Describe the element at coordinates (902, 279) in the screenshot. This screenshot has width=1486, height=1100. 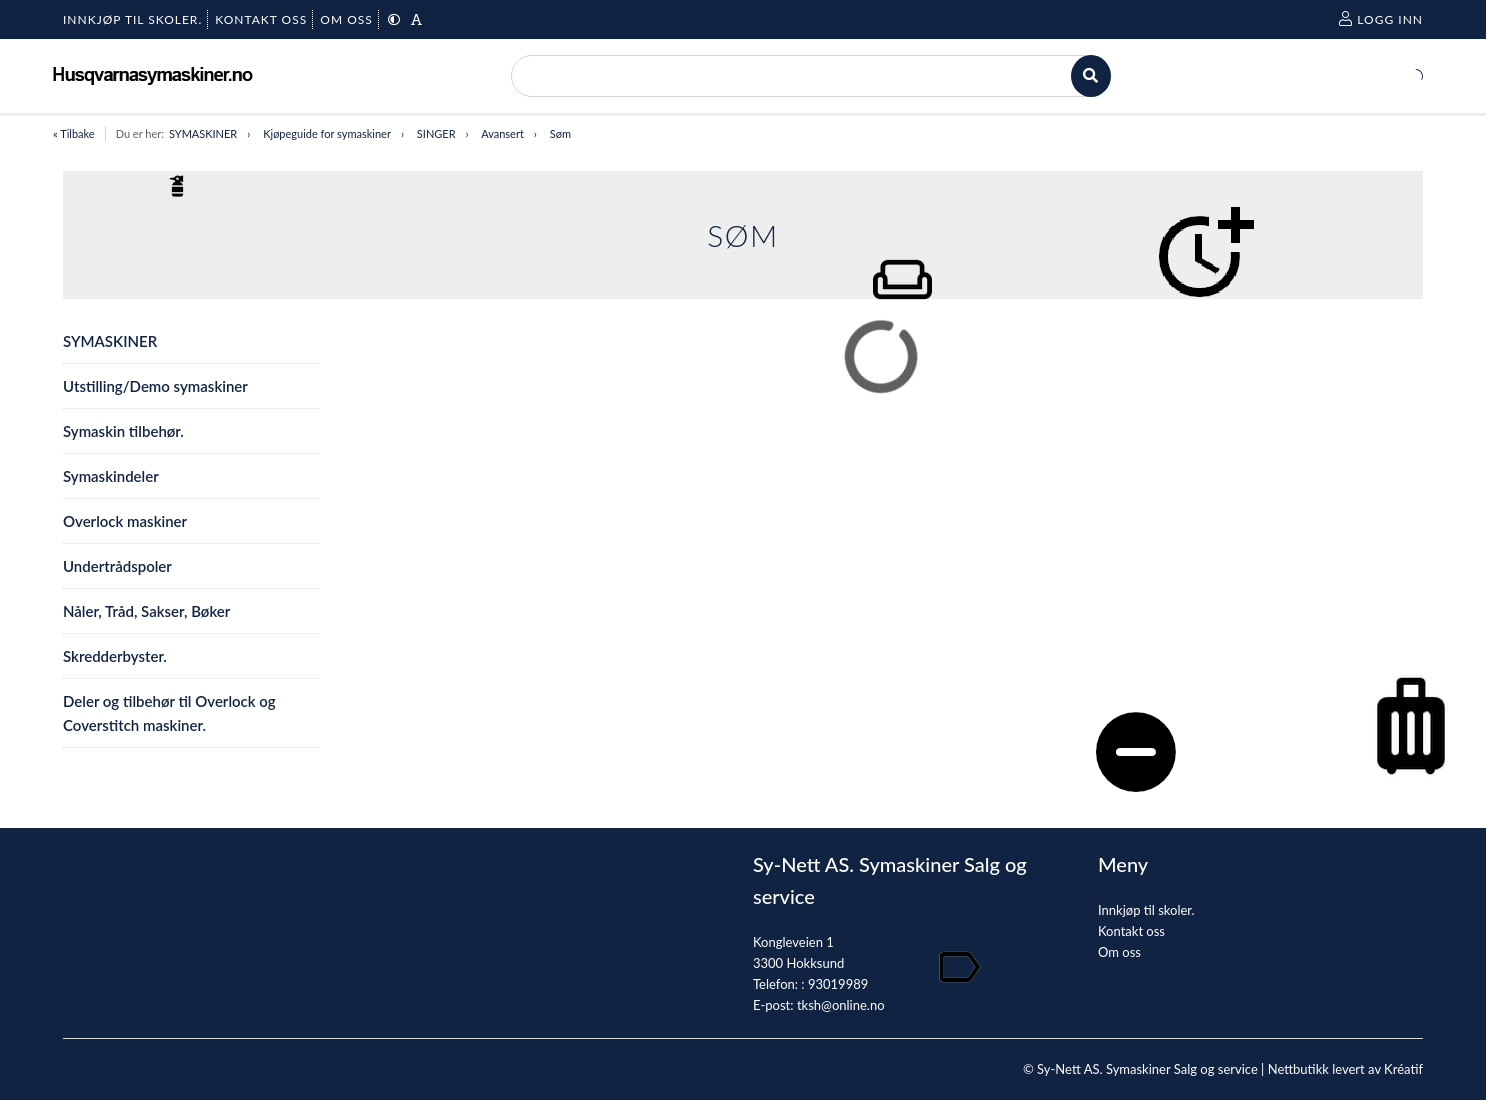
I see `access weekend or leisure content` at that location.